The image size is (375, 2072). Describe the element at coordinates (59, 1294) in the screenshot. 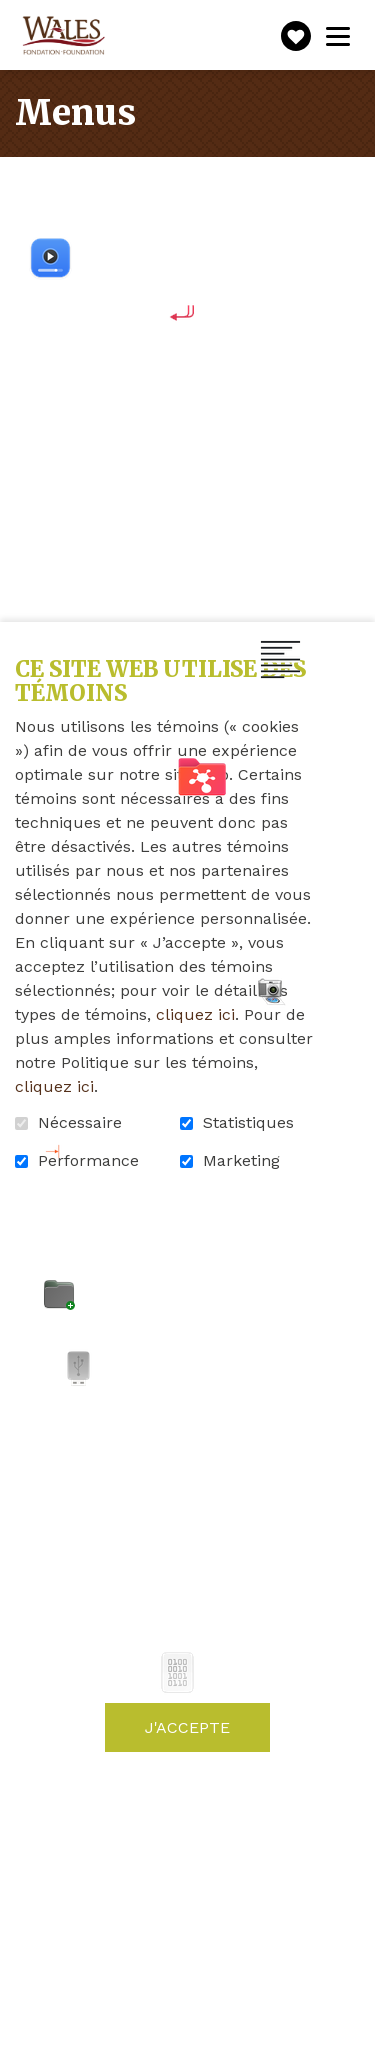

I see `create a new folder` at that location.